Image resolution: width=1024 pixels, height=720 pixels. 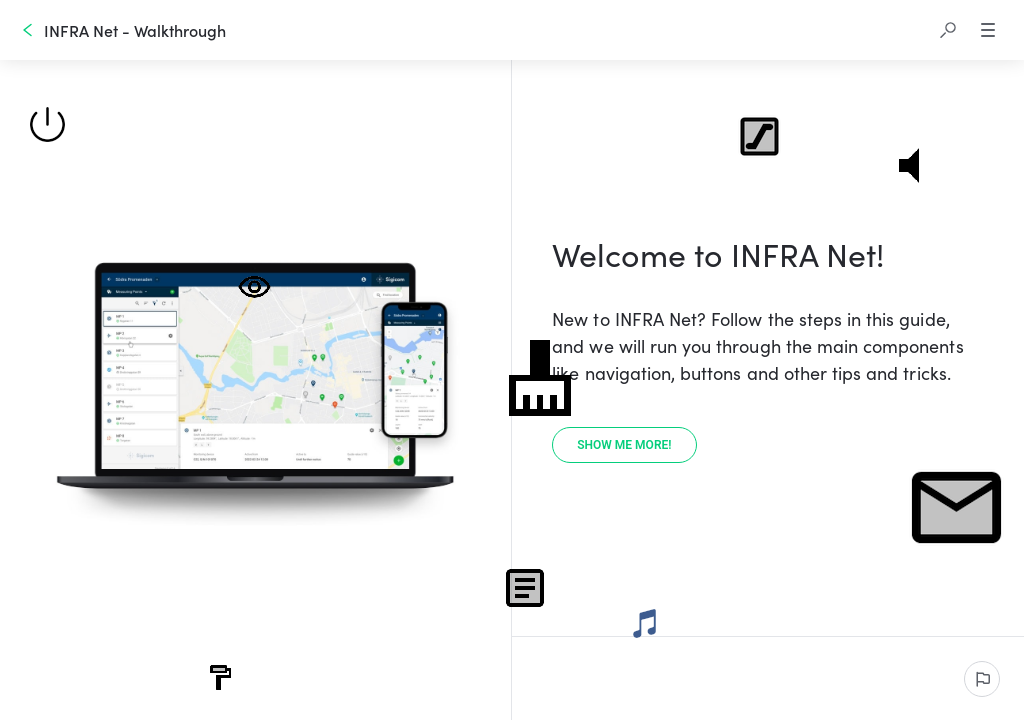 I want to click on turn device on or off, so click(x=47, y=124).